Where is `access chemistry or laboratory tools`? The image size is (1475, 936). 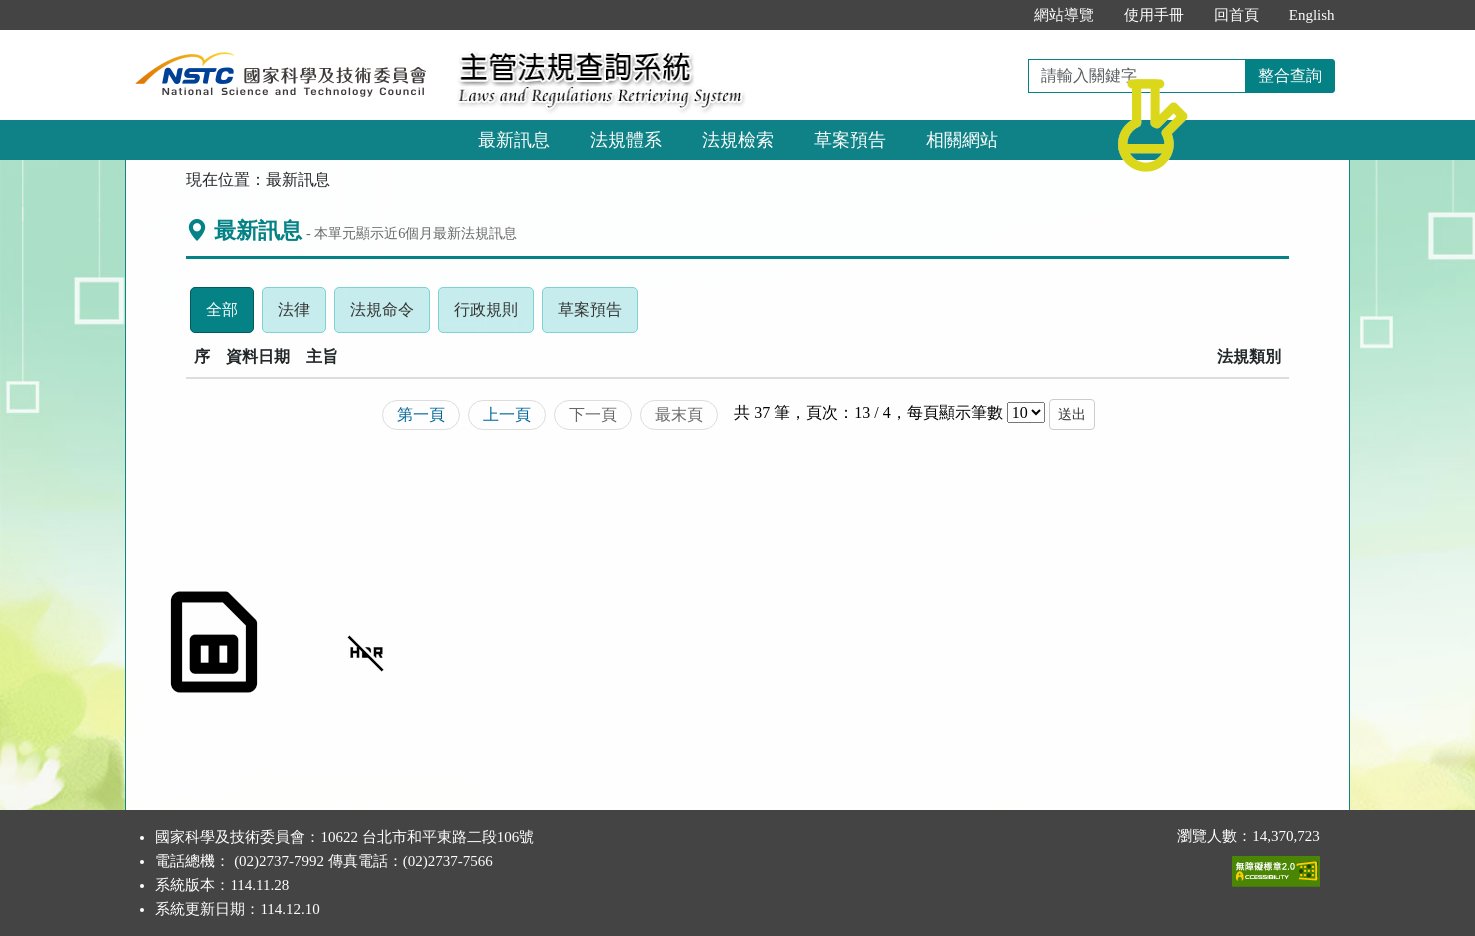
access chemistry or laboratory tools is located at coordinates (1150, 125).